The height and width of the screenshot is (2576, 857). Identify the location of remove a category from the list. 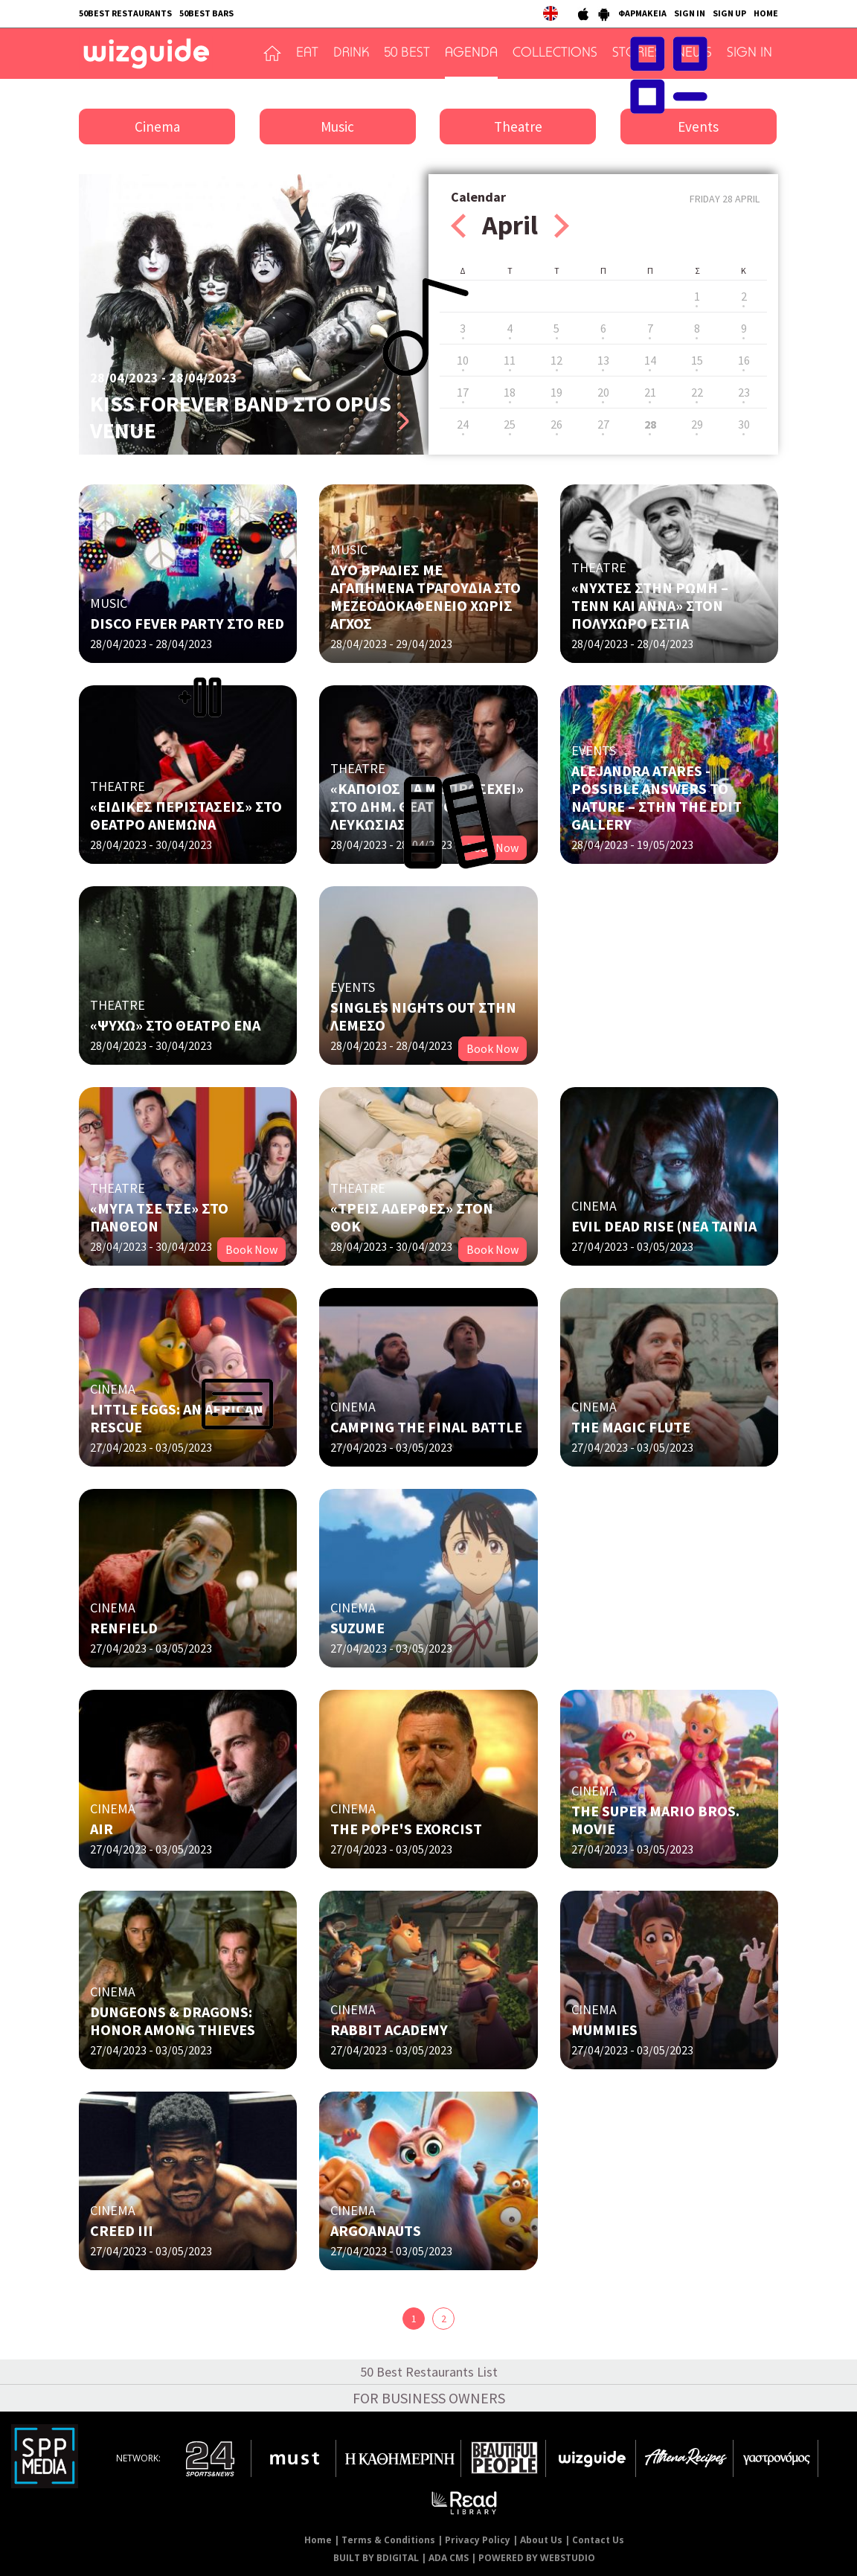
(669, 75).